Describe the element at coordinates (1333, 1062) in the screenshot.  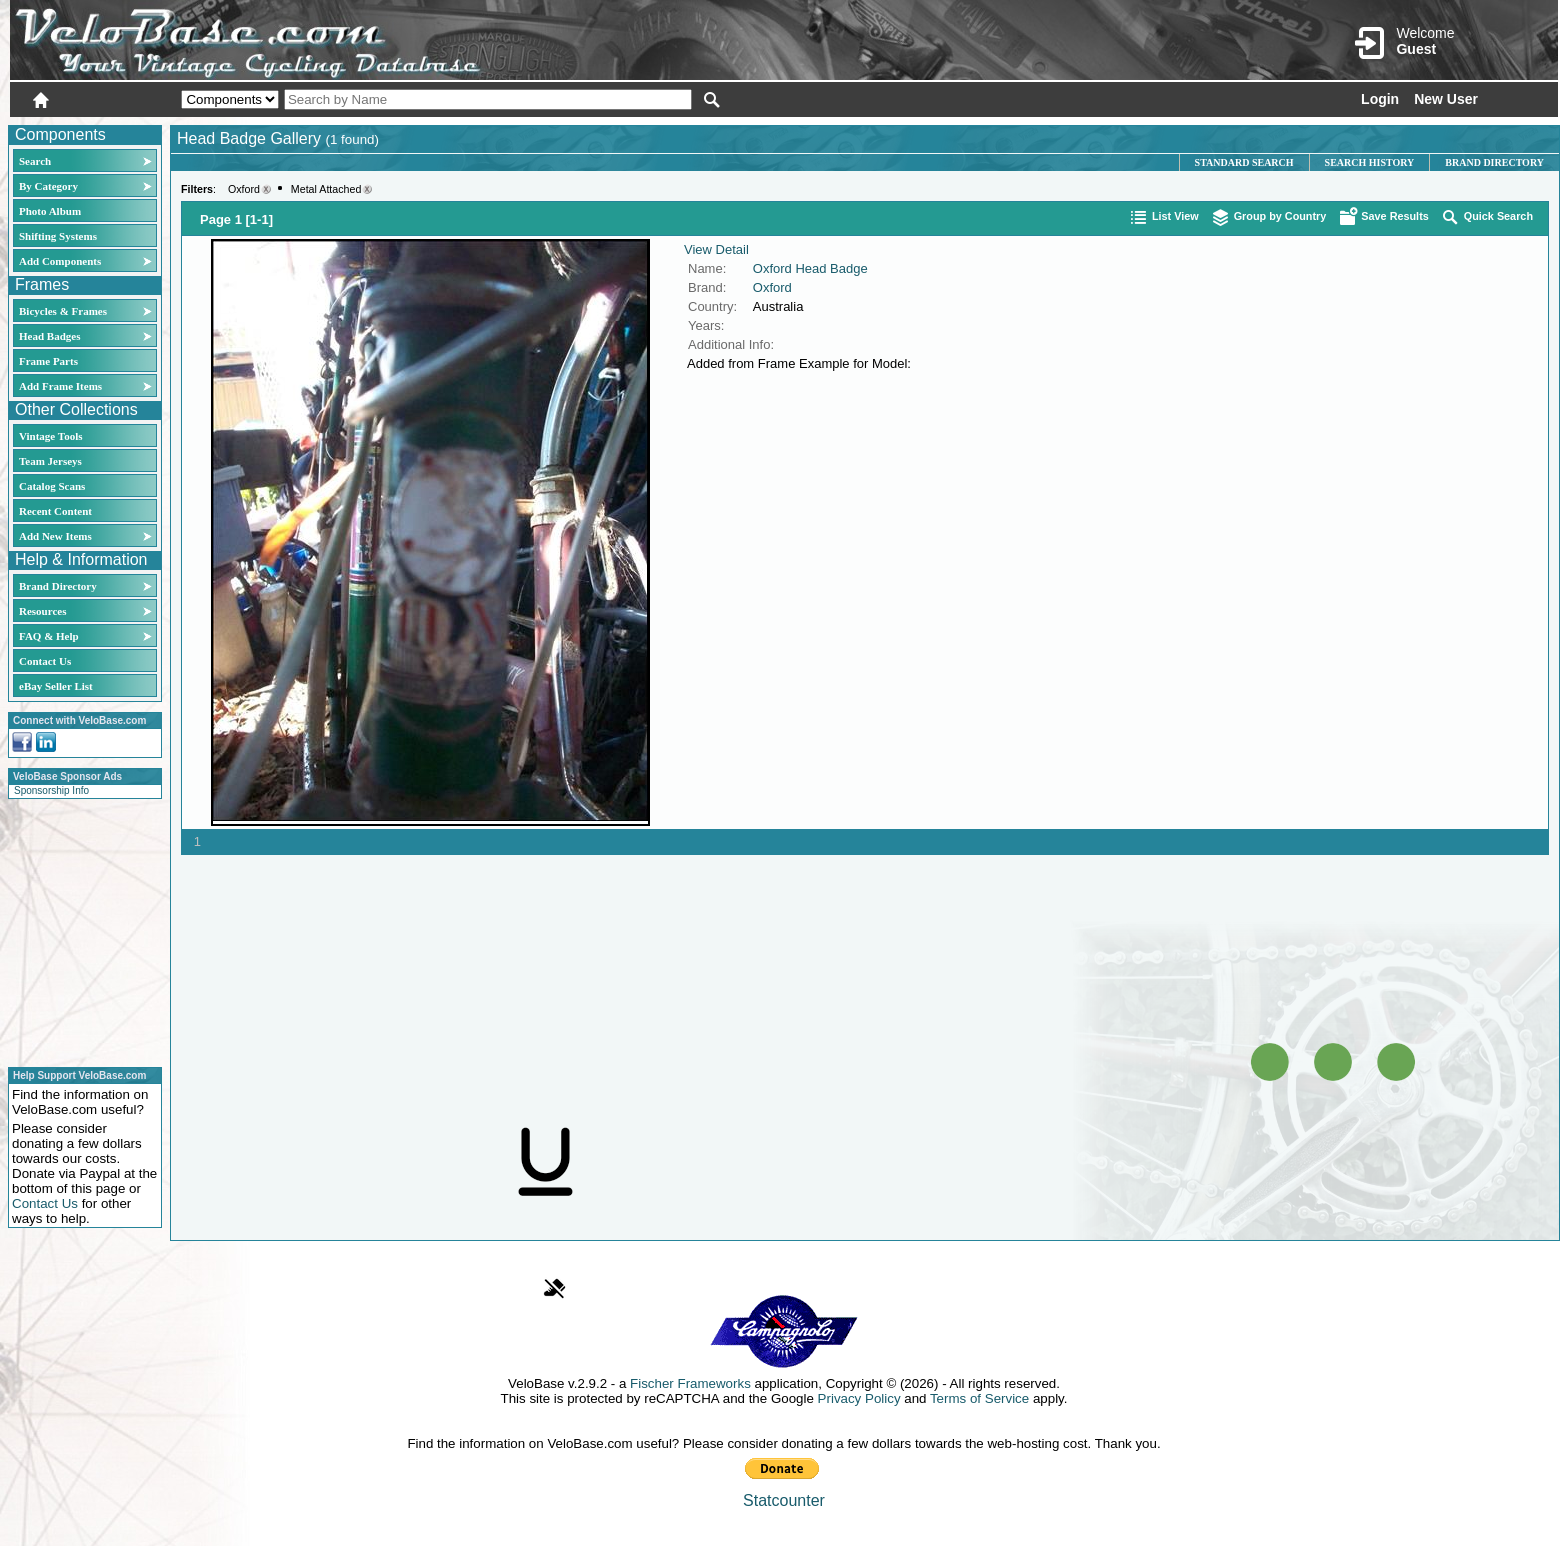
I see `access more options or actions` at that location.